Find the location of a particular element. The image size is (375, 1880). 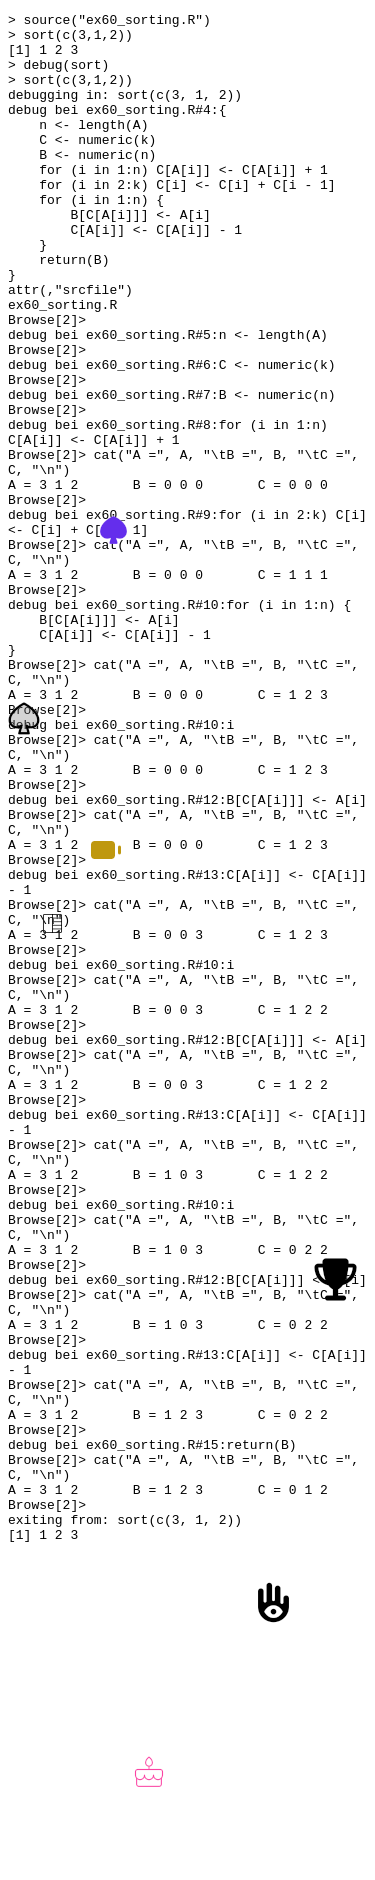

play card games or access a cards app is located at coordinates (113, 530).